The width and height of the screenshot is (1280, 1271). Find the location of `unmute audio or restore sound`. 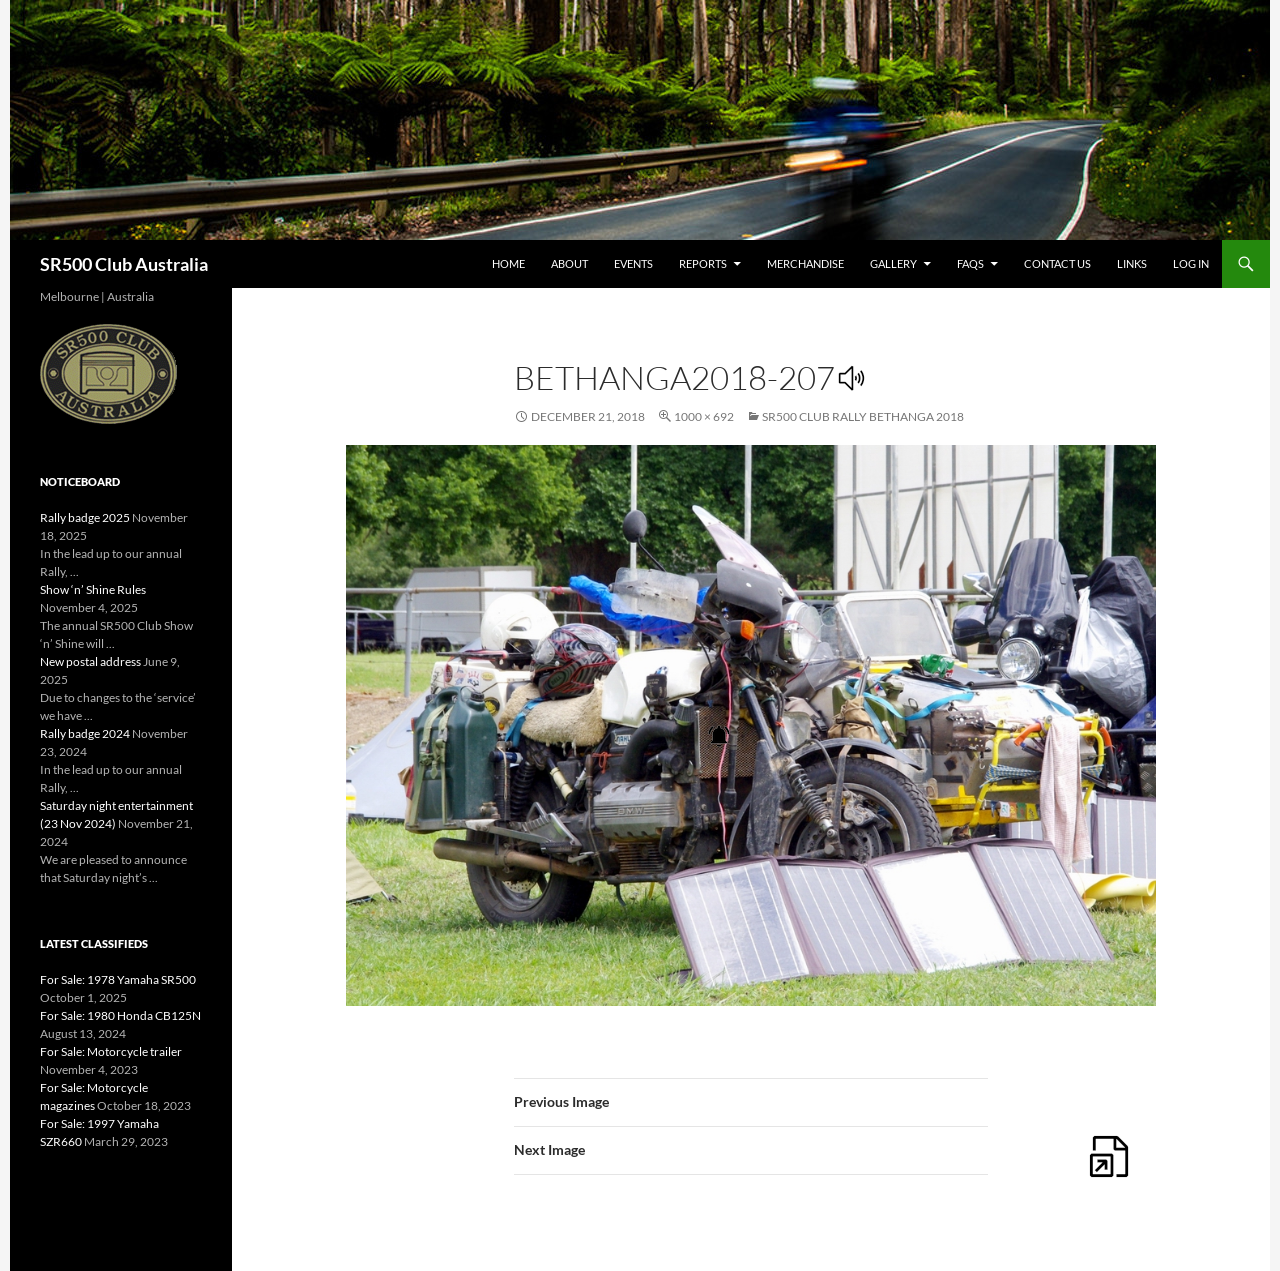

unmute audio or restore sound is located at coordinates (851, 378).